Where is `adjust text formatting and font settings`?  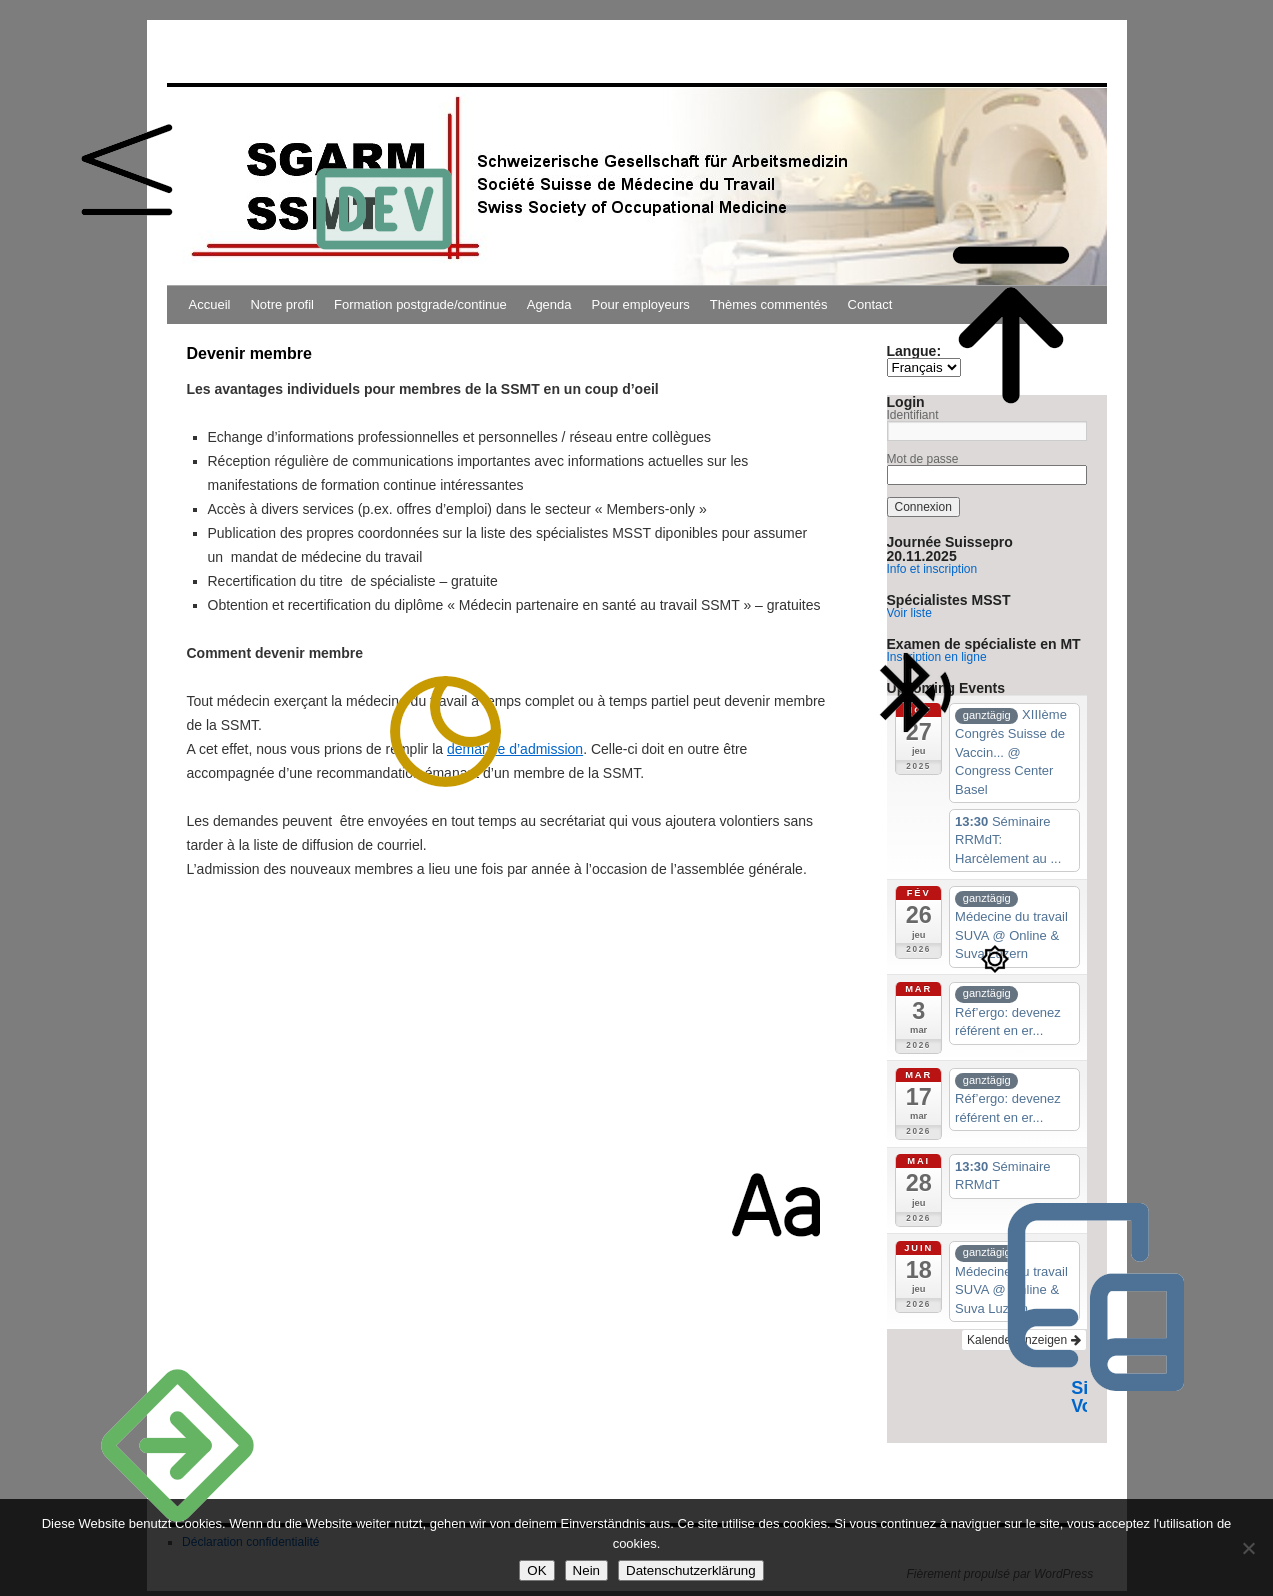 adjust text formatting and font settings is located at coordinates (776, 1209).